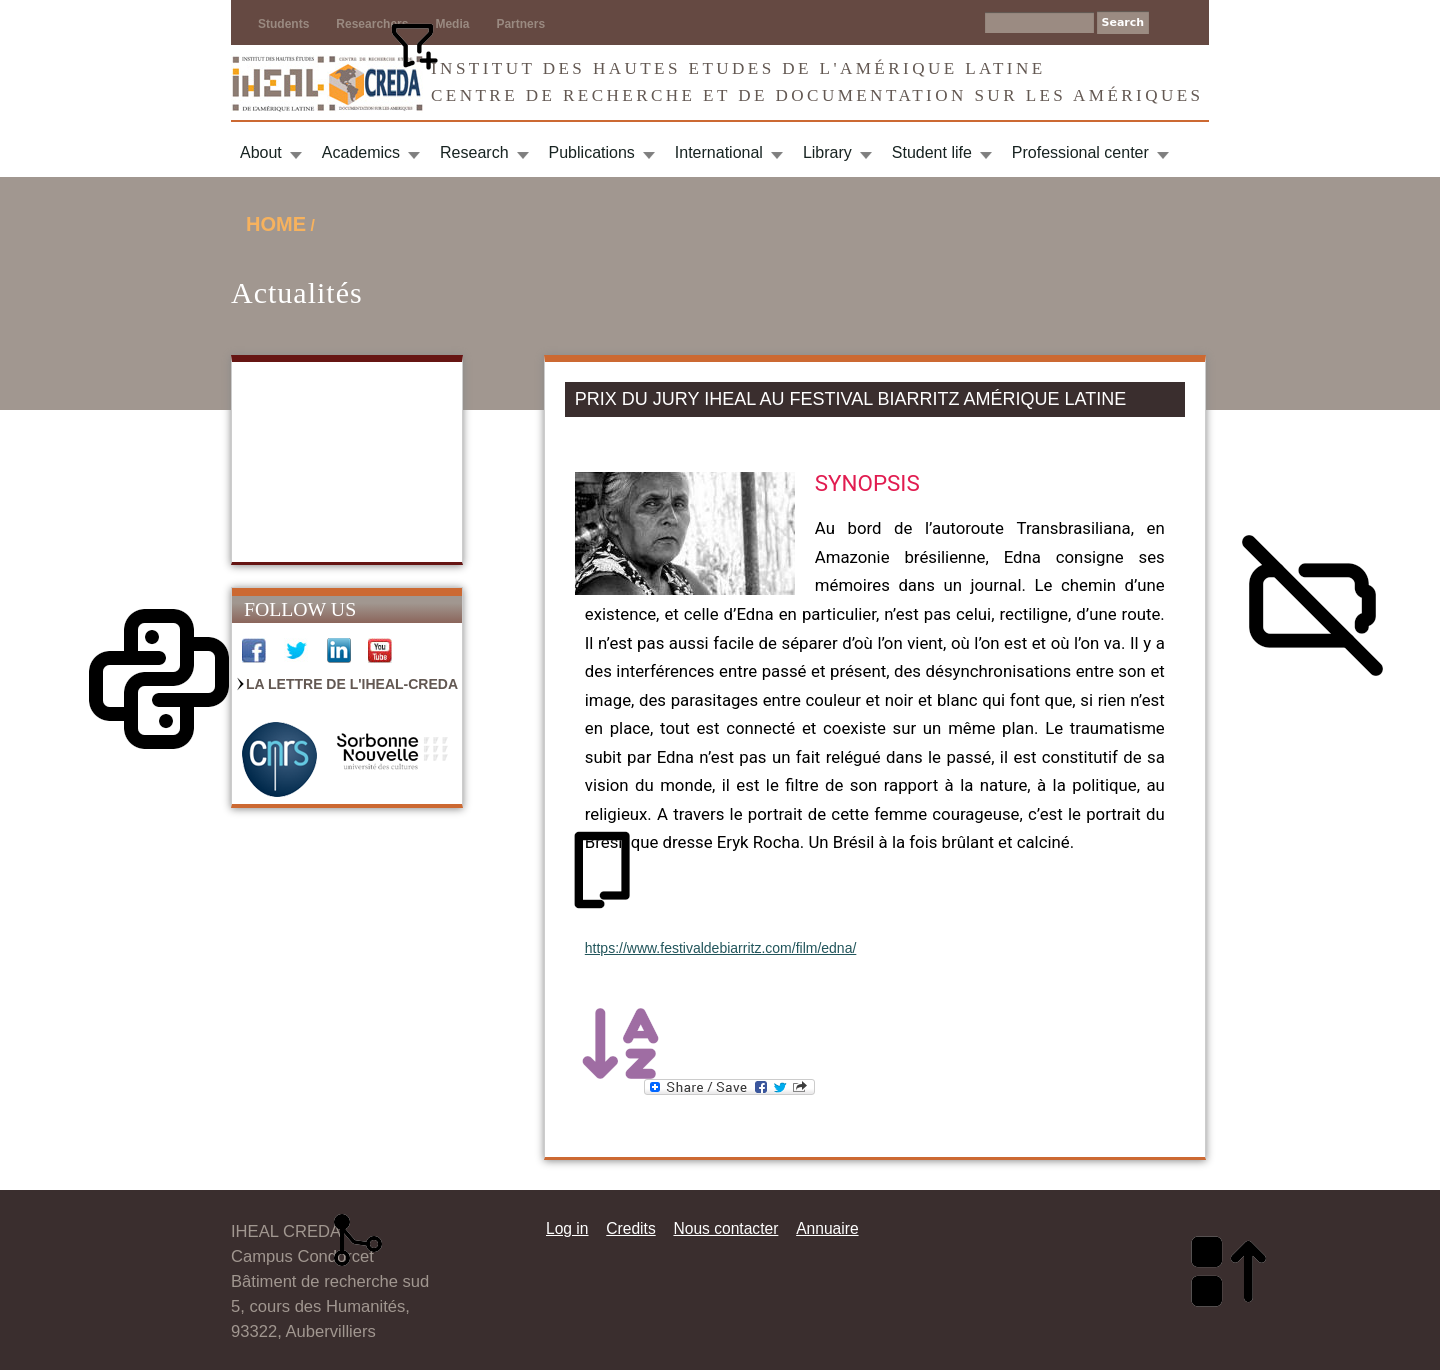 The width and height of the screenshot is (1440, 1370). I want to click on merge branches in version control, so click(354, 1240).